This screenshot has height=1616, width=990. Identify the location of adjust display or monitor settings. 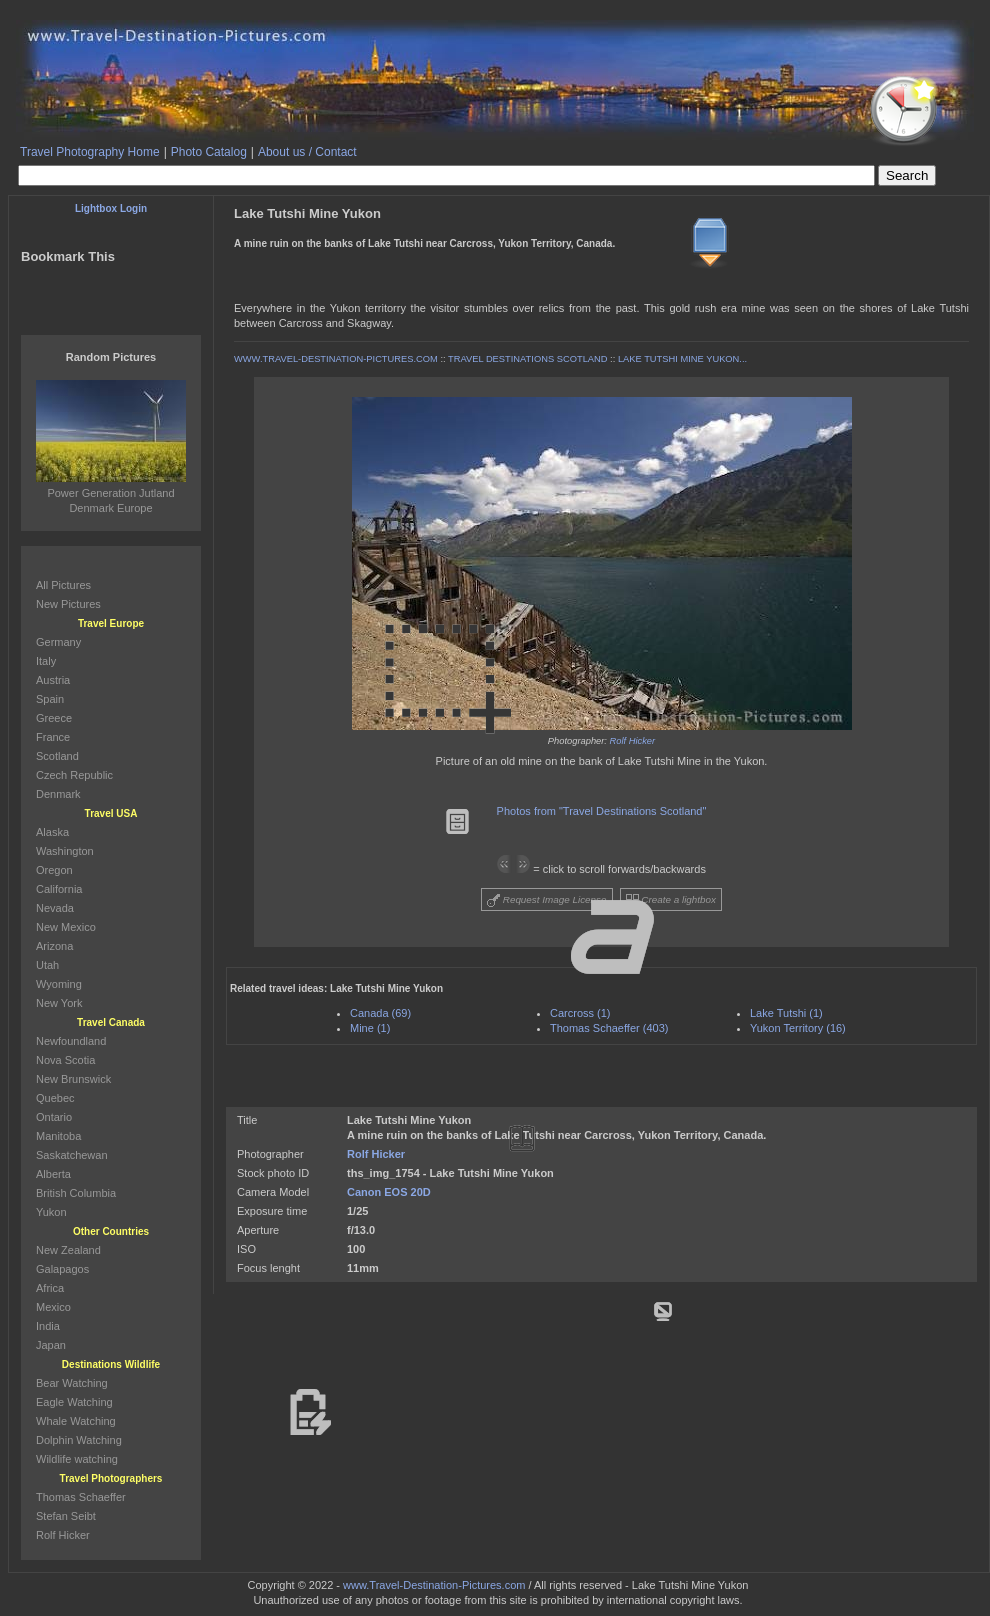
(663, 1311).